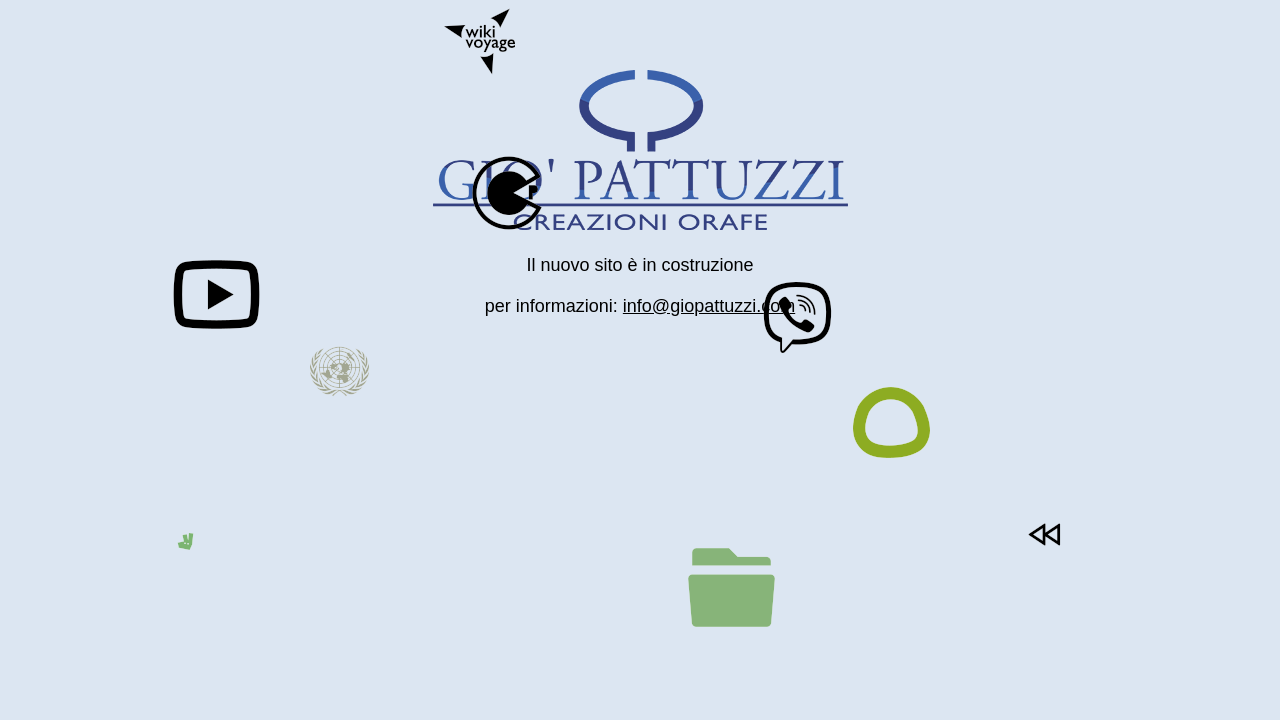 This screenshot has width=1280, height=720. What do you see at coordinates (507, 193) in the screenshot?
I see `codiepie brand logo` at bounding box center [507, 193].